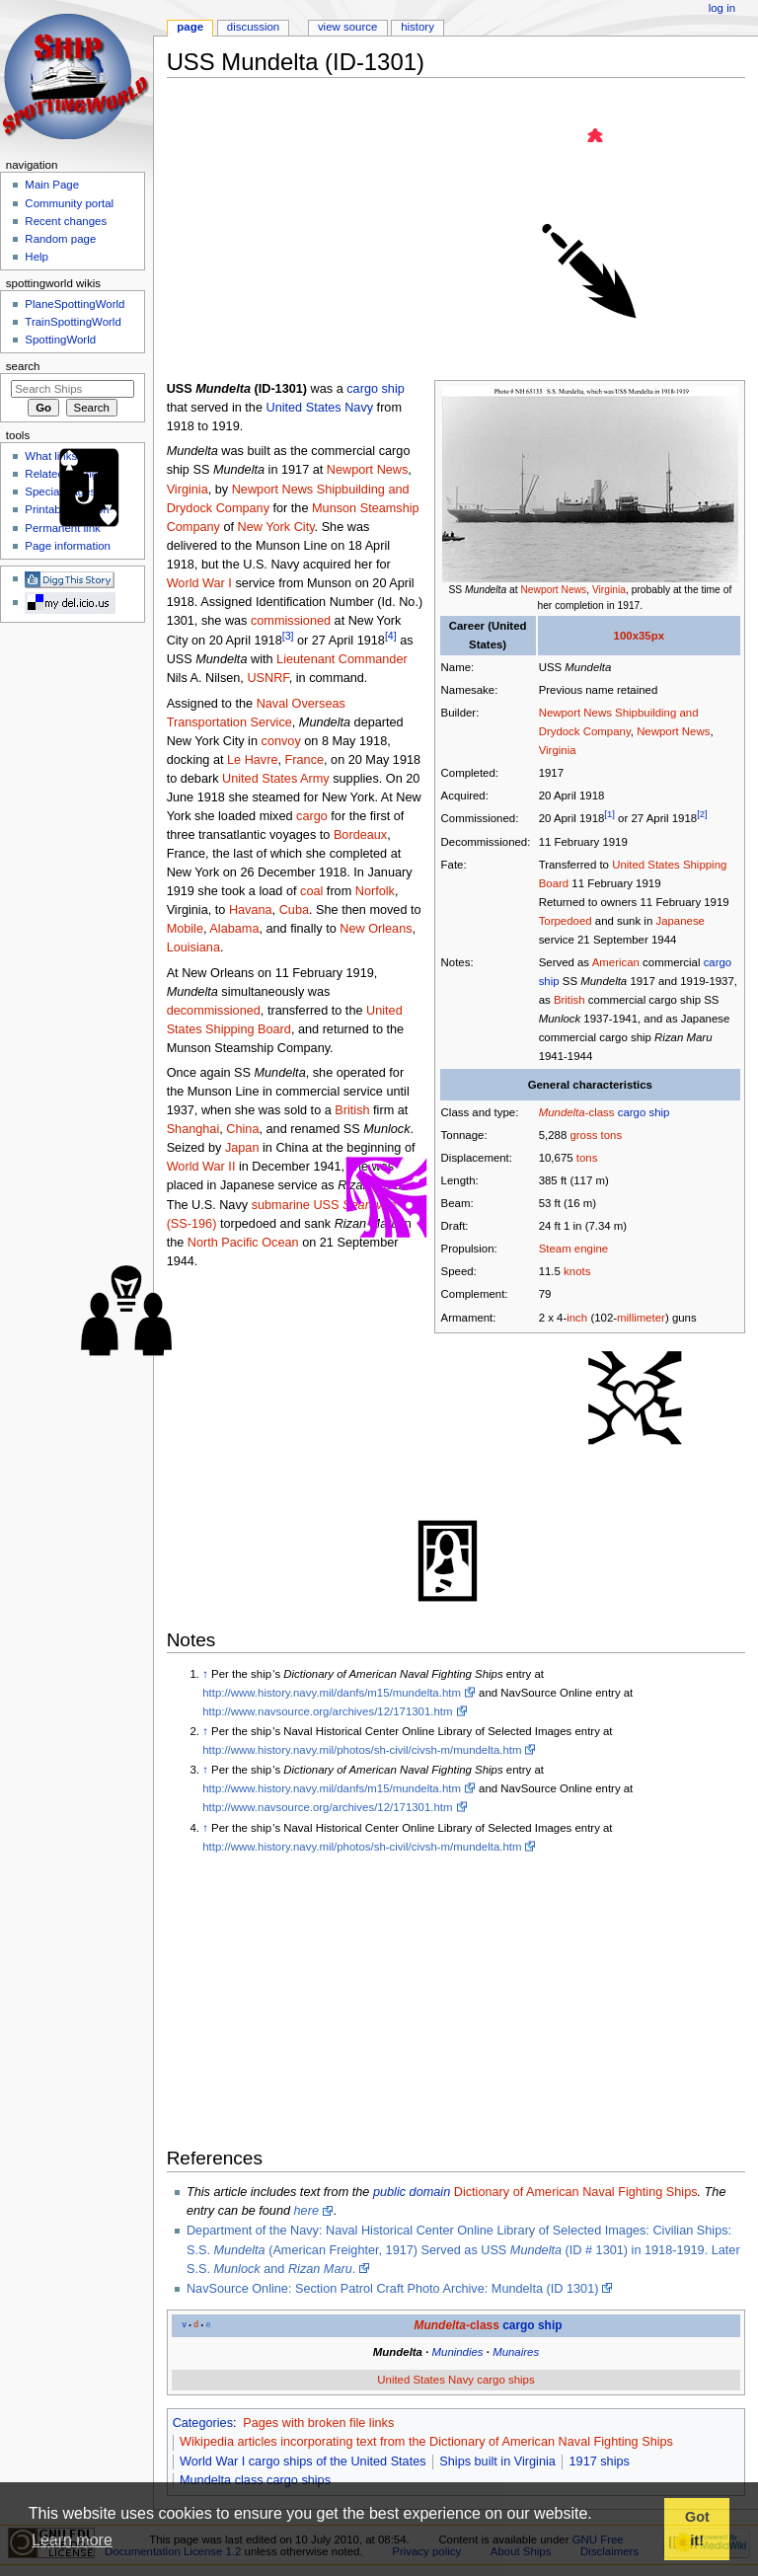  I want to click on jack of spades playing card, so click(89, 488).